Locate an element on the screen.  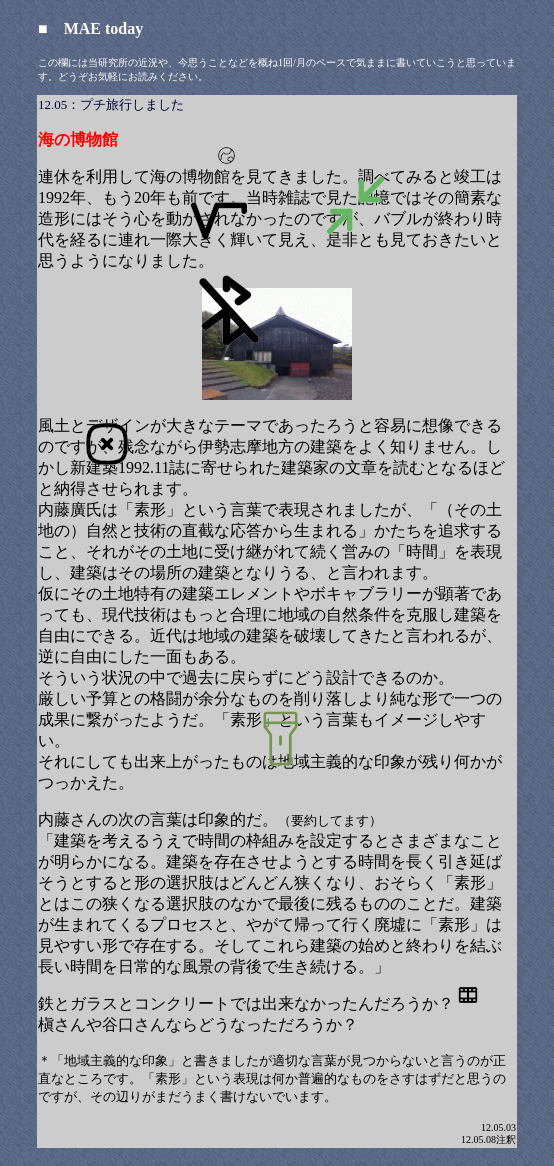
minimize or collapse the current window is located at coordinates (355, 205).